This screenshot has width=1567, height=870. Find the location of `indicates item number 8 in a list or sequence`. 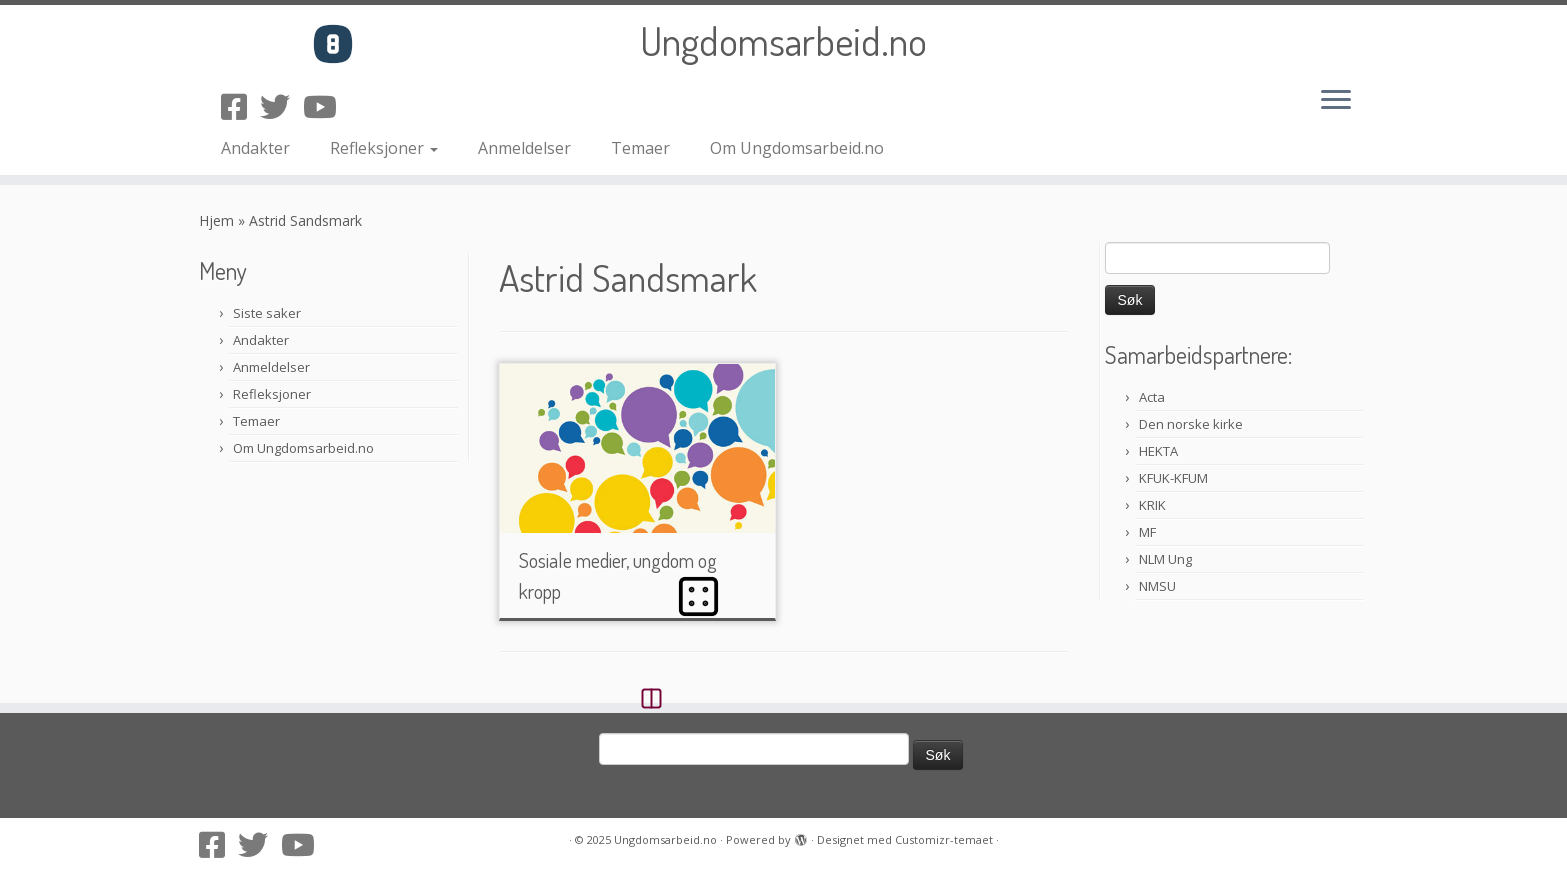

indicates item number 8 in a list or sequence is located at coordinates (333, 44).